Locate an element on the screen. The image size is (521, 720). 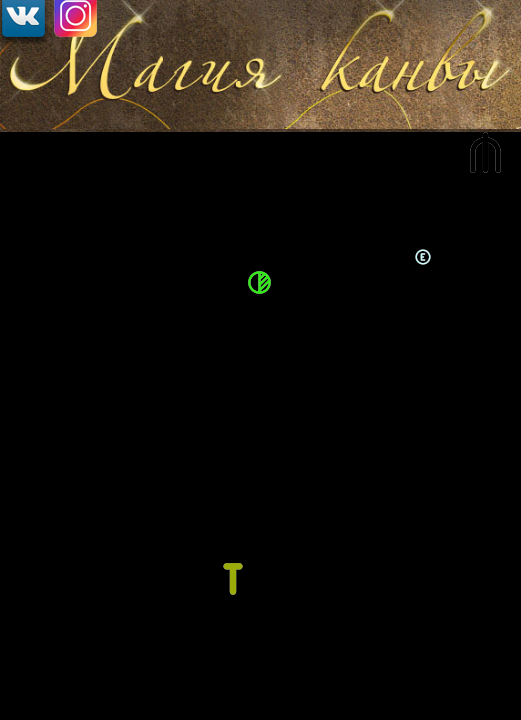
adjust display contrast settings is located at coordinates (259, 282).